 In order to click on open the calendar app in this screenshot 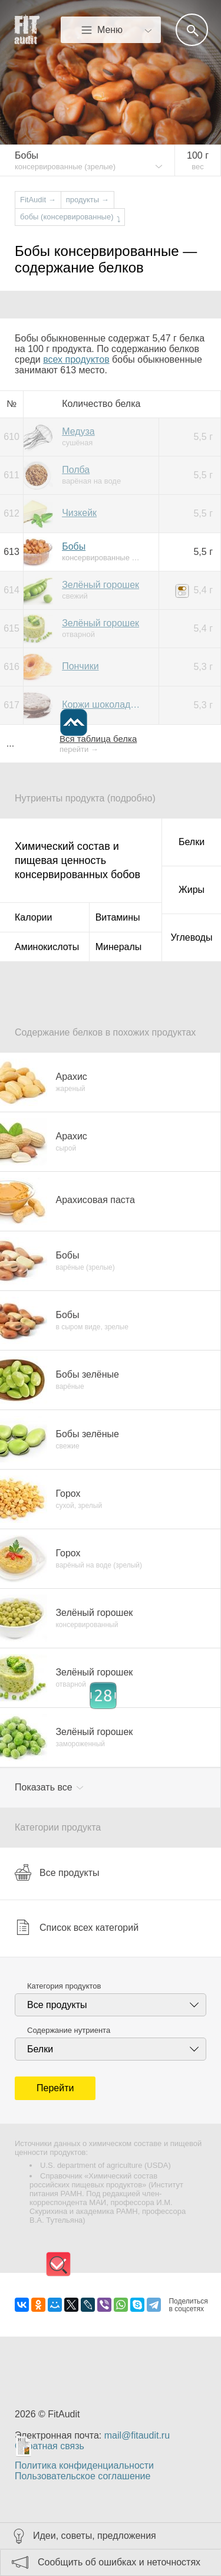, I will do `click(103, 1696)`.